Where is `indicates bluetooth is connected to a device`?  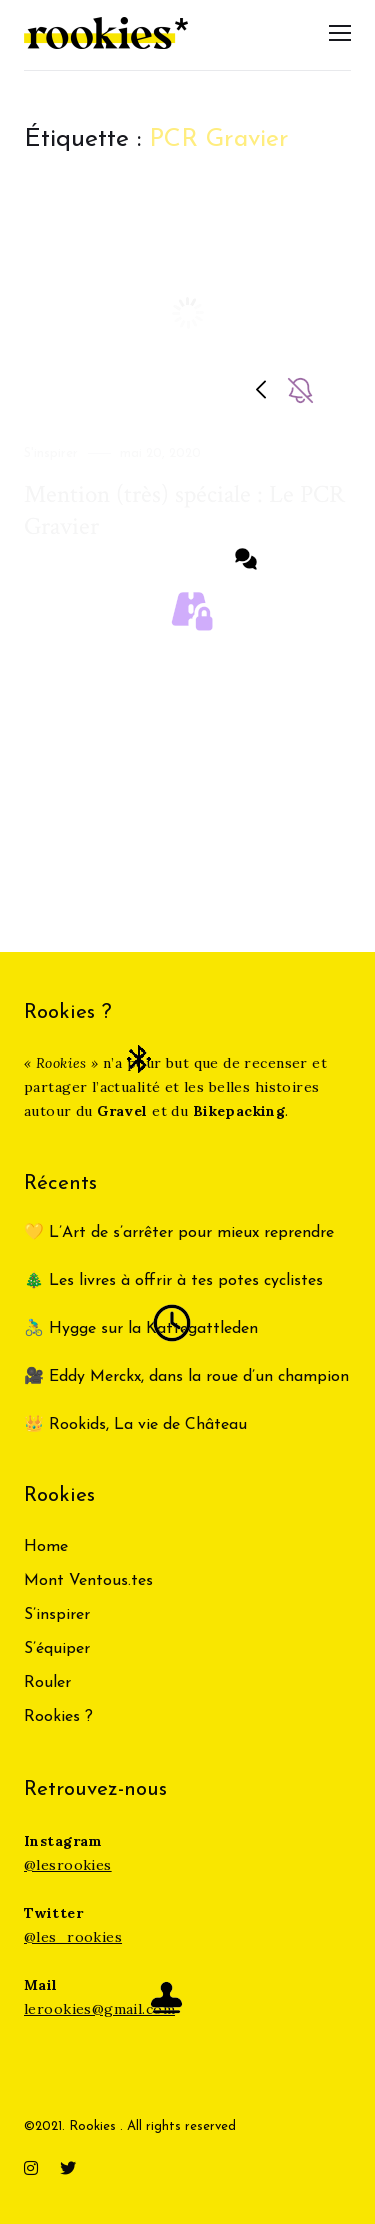 indicates bluetooth is connected to a device is located at coordinates (139, 1059).